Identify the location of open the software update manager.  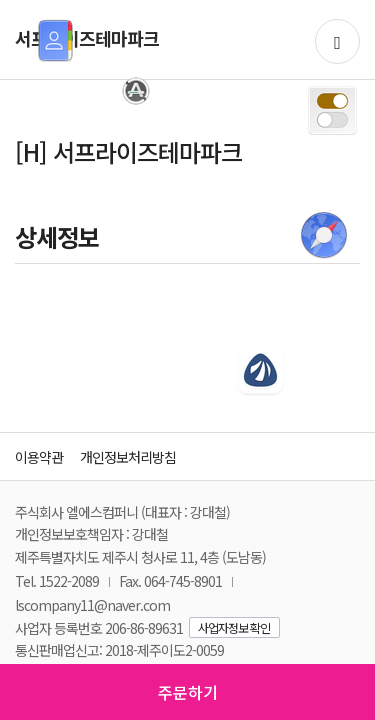
(136, 91).